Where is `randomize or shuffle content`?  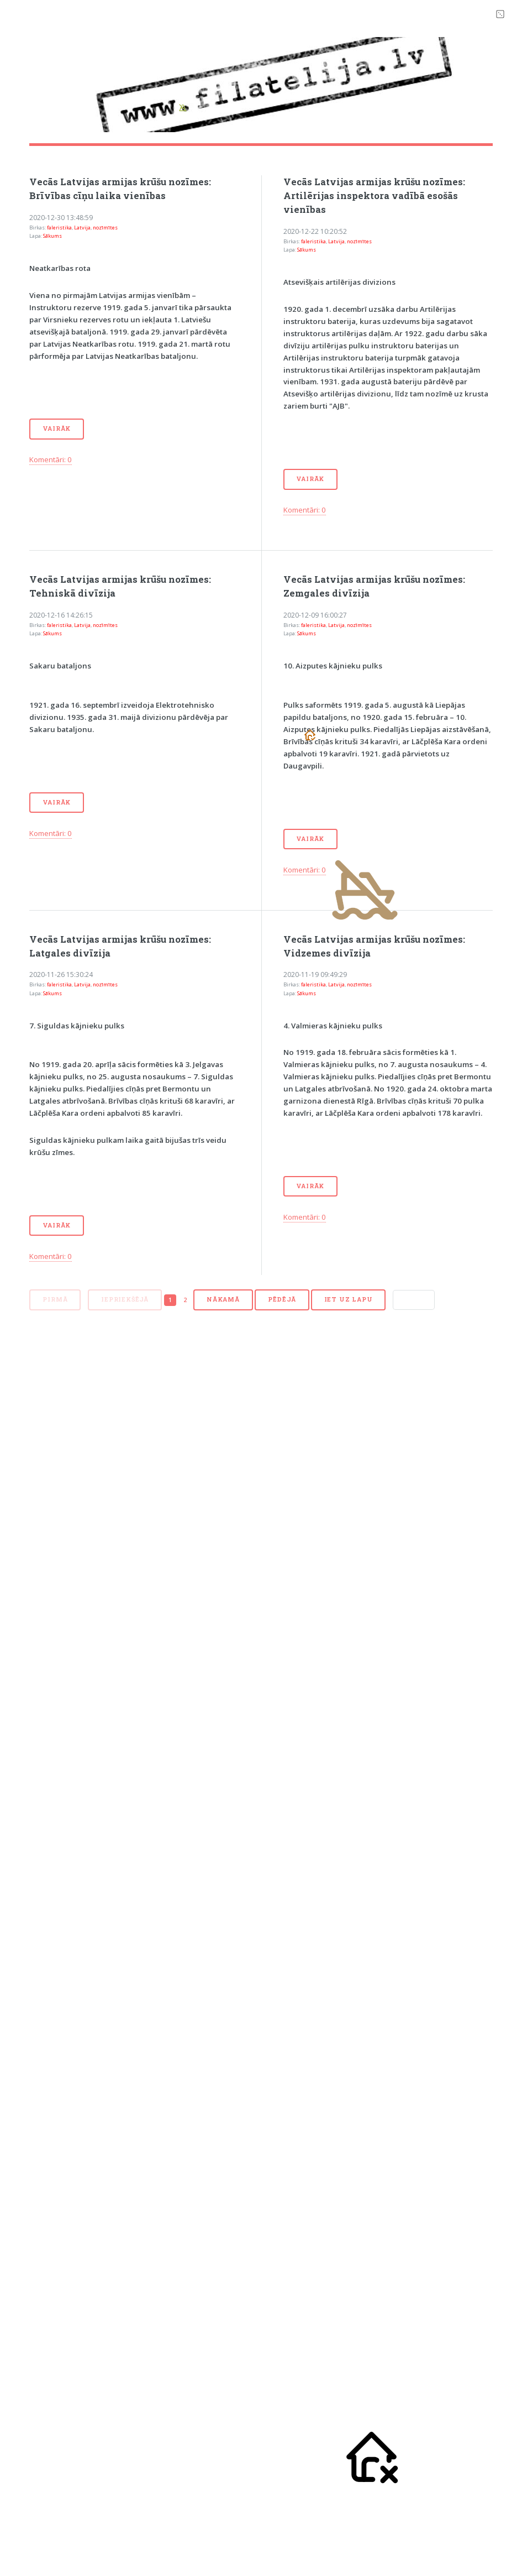 randomize or shuffle content is located at coordinates (500, 14).